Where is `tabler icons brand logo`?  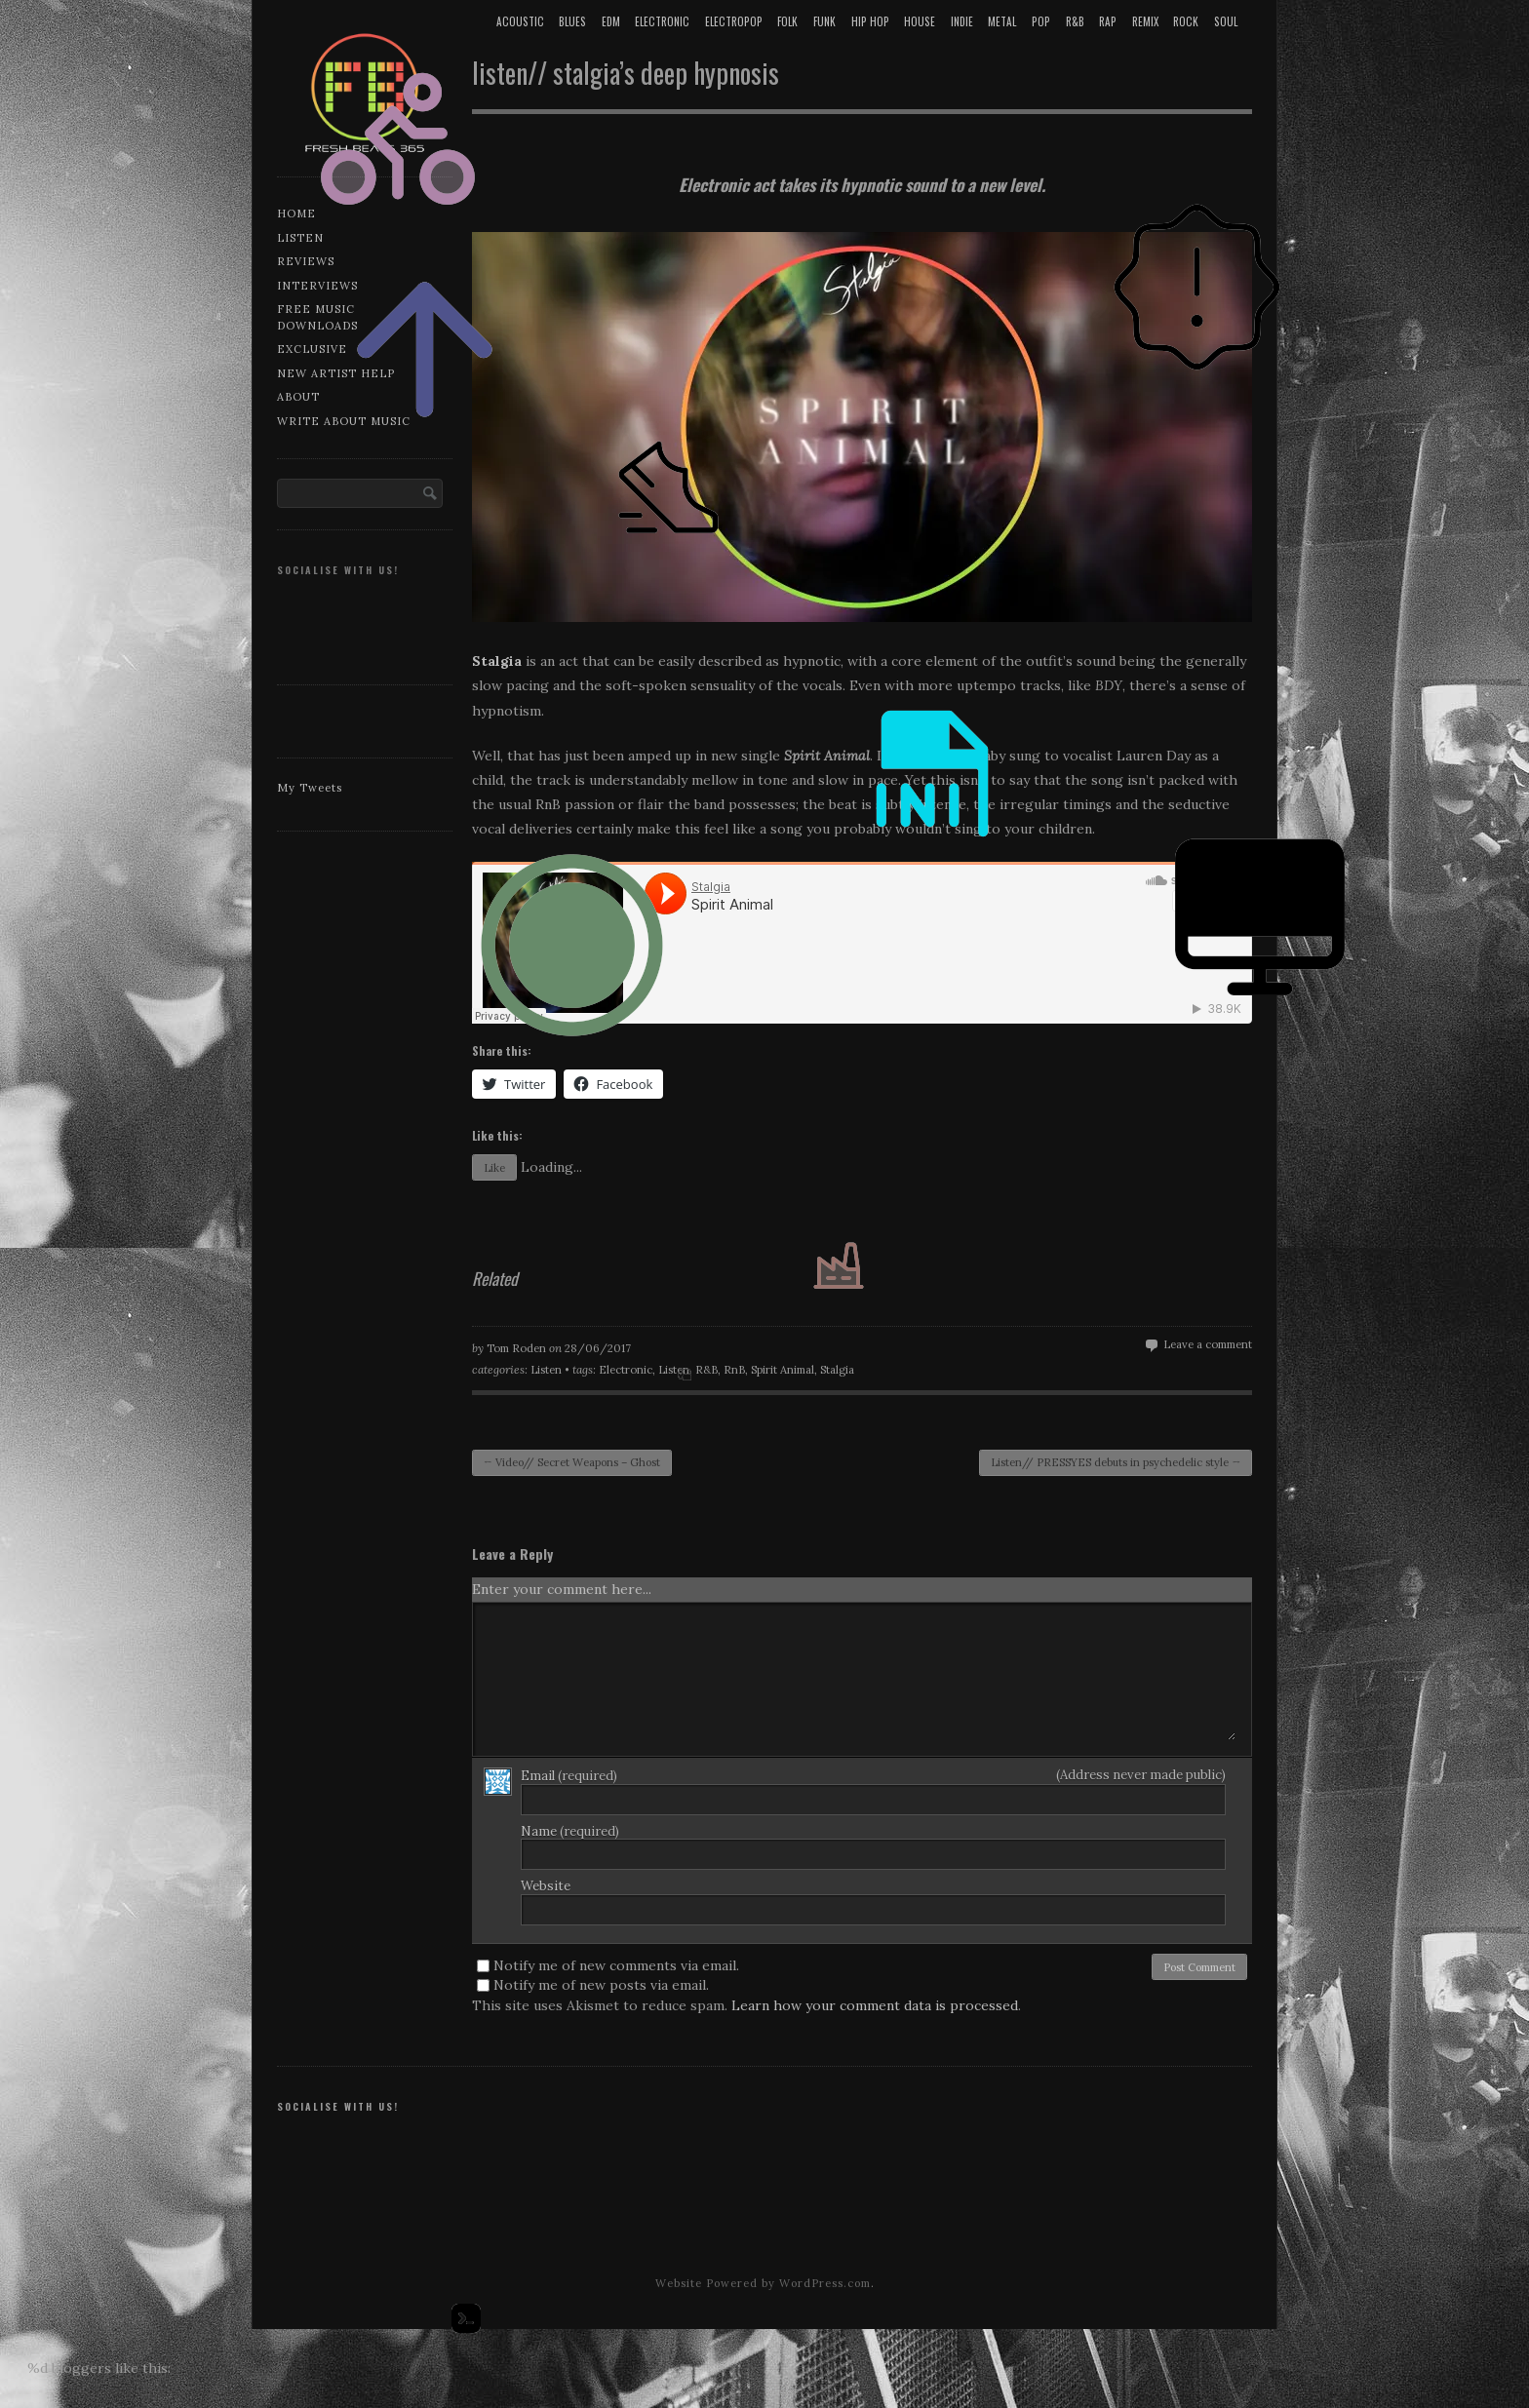
tabler icons brand logo is located at coordinates (466, 2318).